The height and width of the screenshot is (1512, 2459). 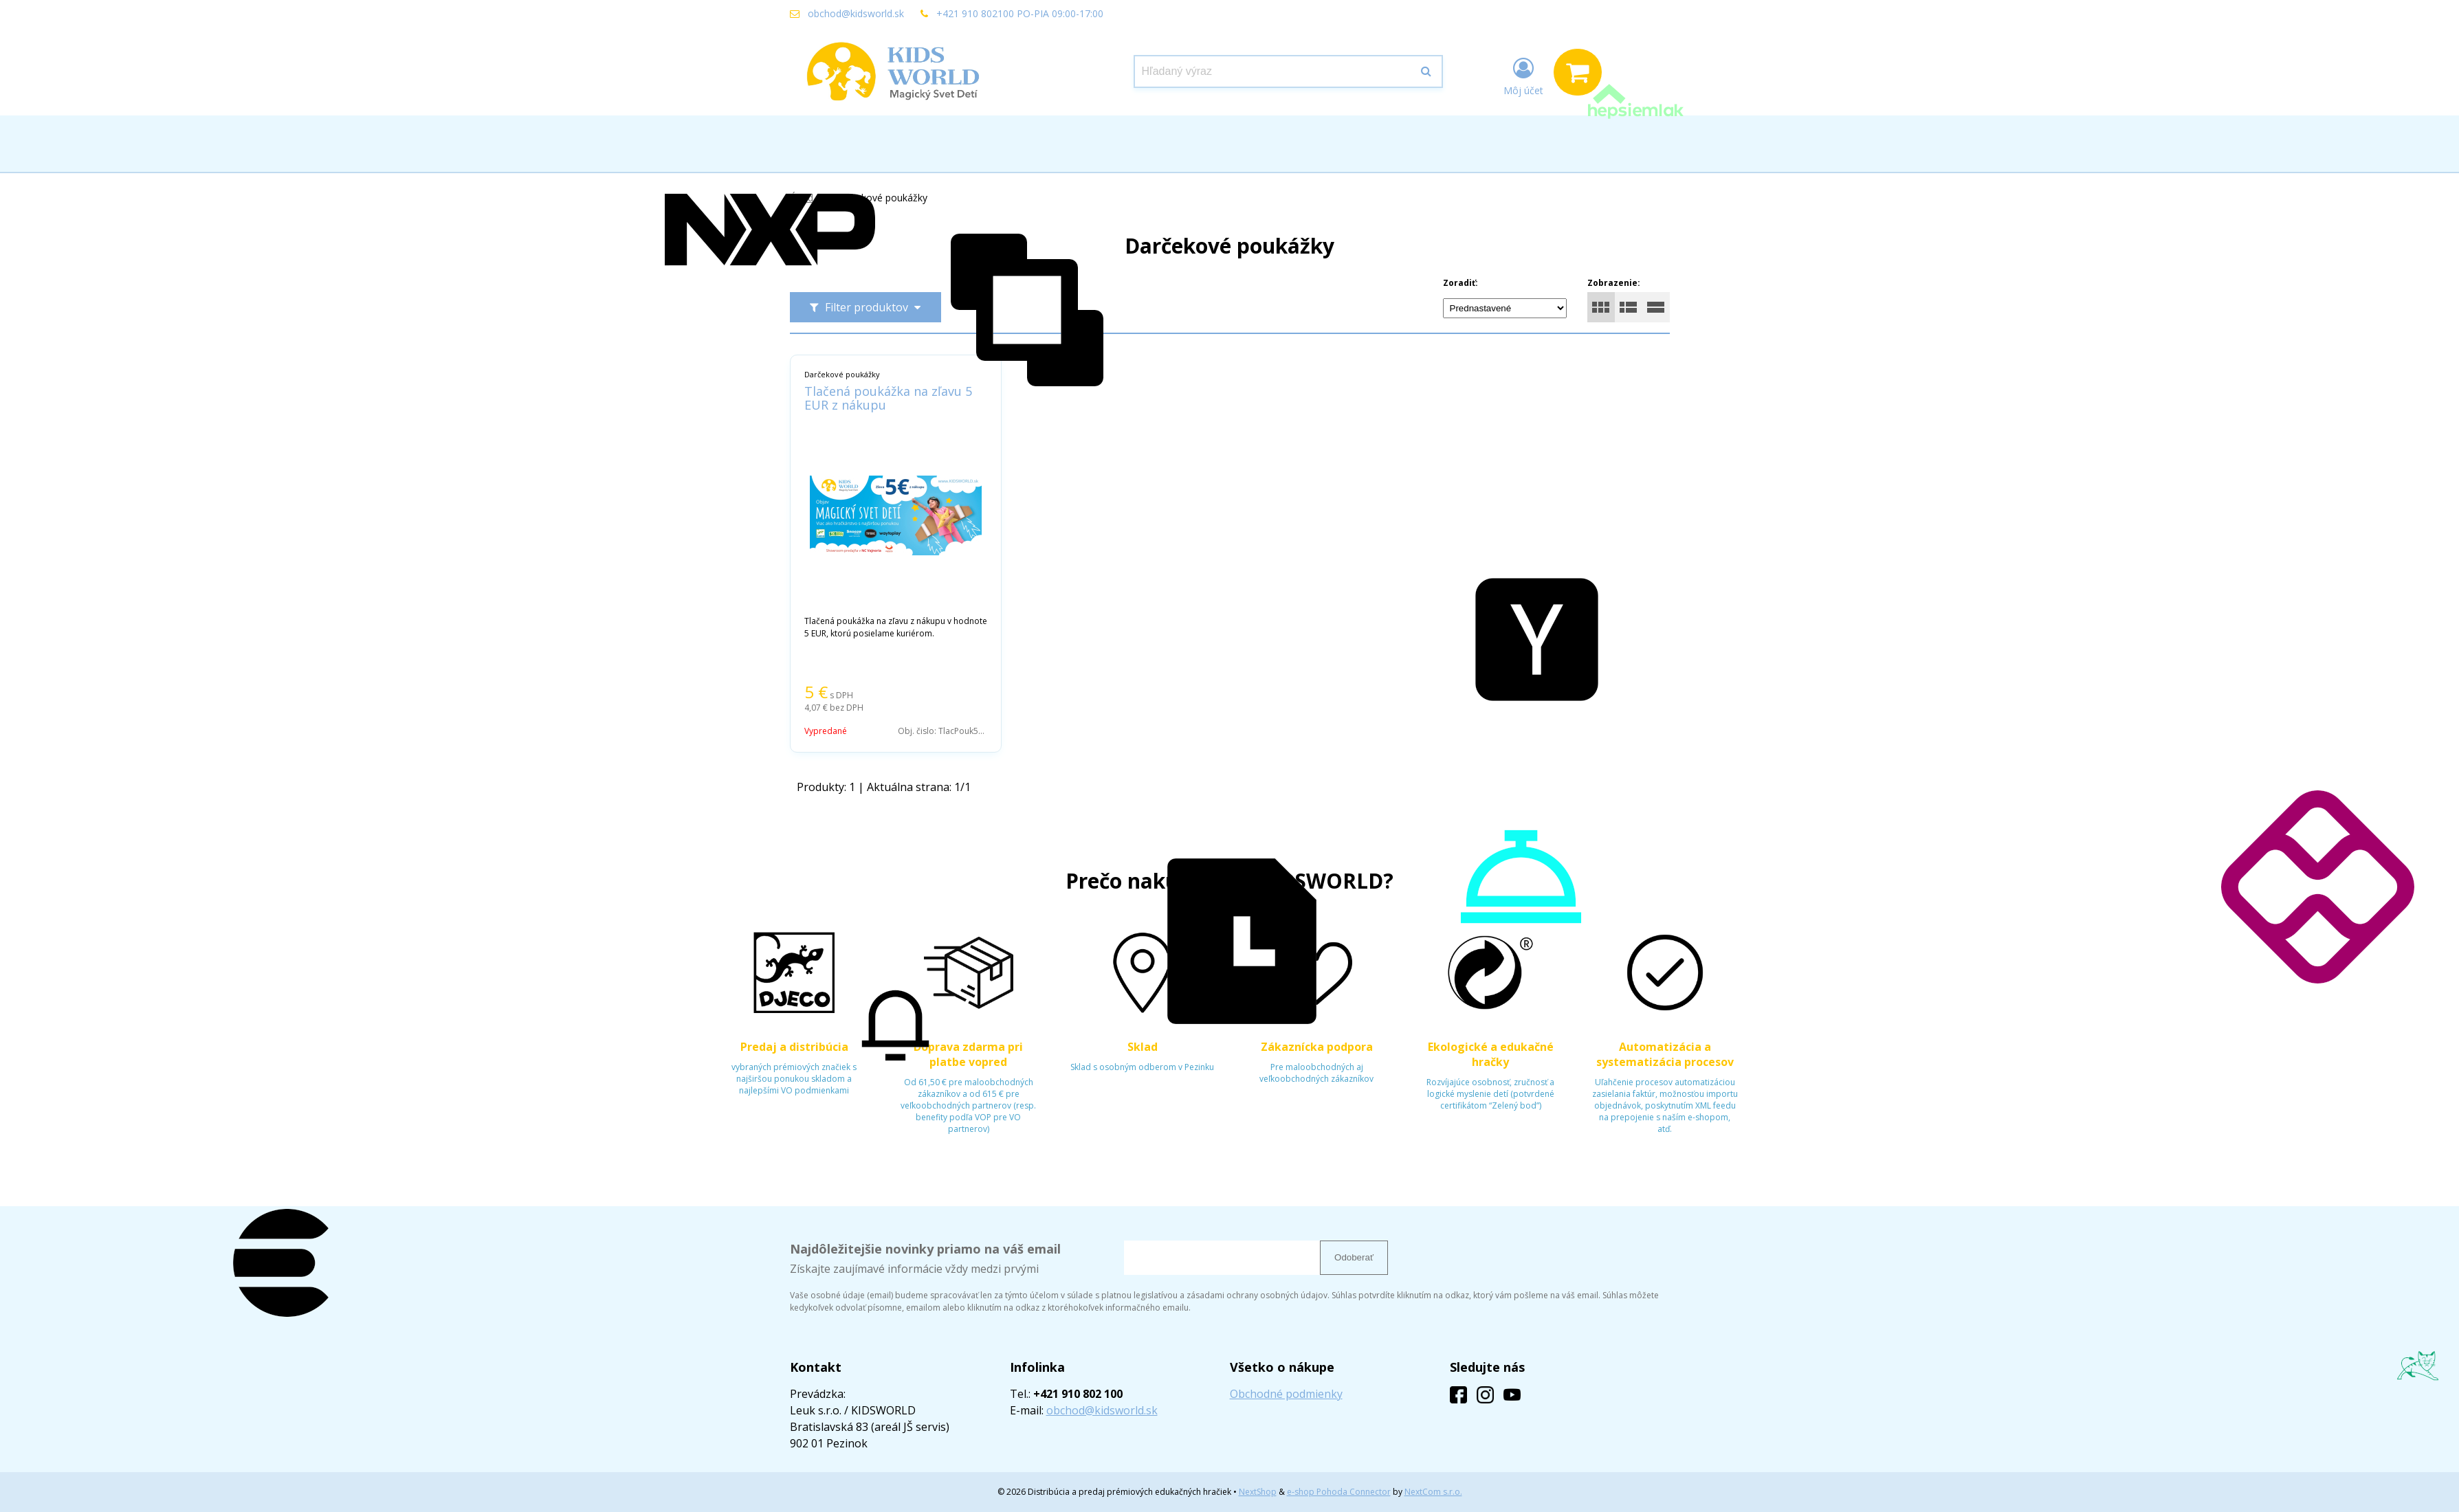 What do you see at coordinates (1521, 879) in the screenshot?
I see `request customer service or support` at bounding box center [1521, 879].